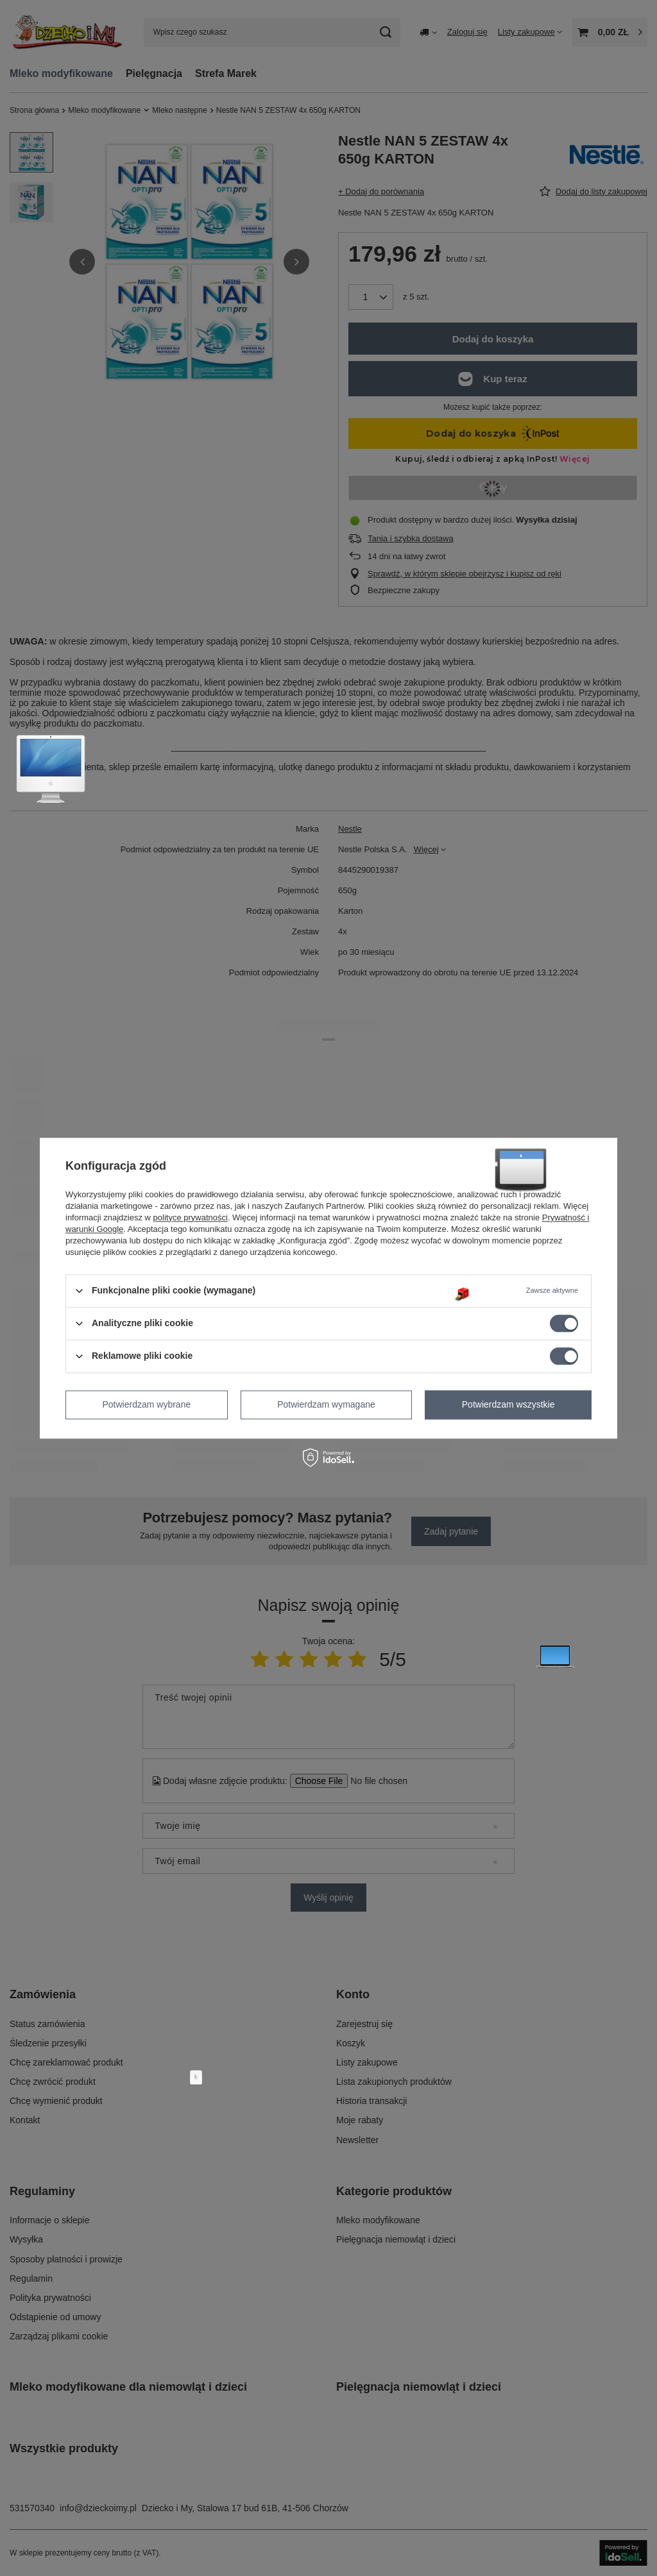 This screenshot has height=2576, width=657. I want to click on cursor image file type, so click(196, 2077).